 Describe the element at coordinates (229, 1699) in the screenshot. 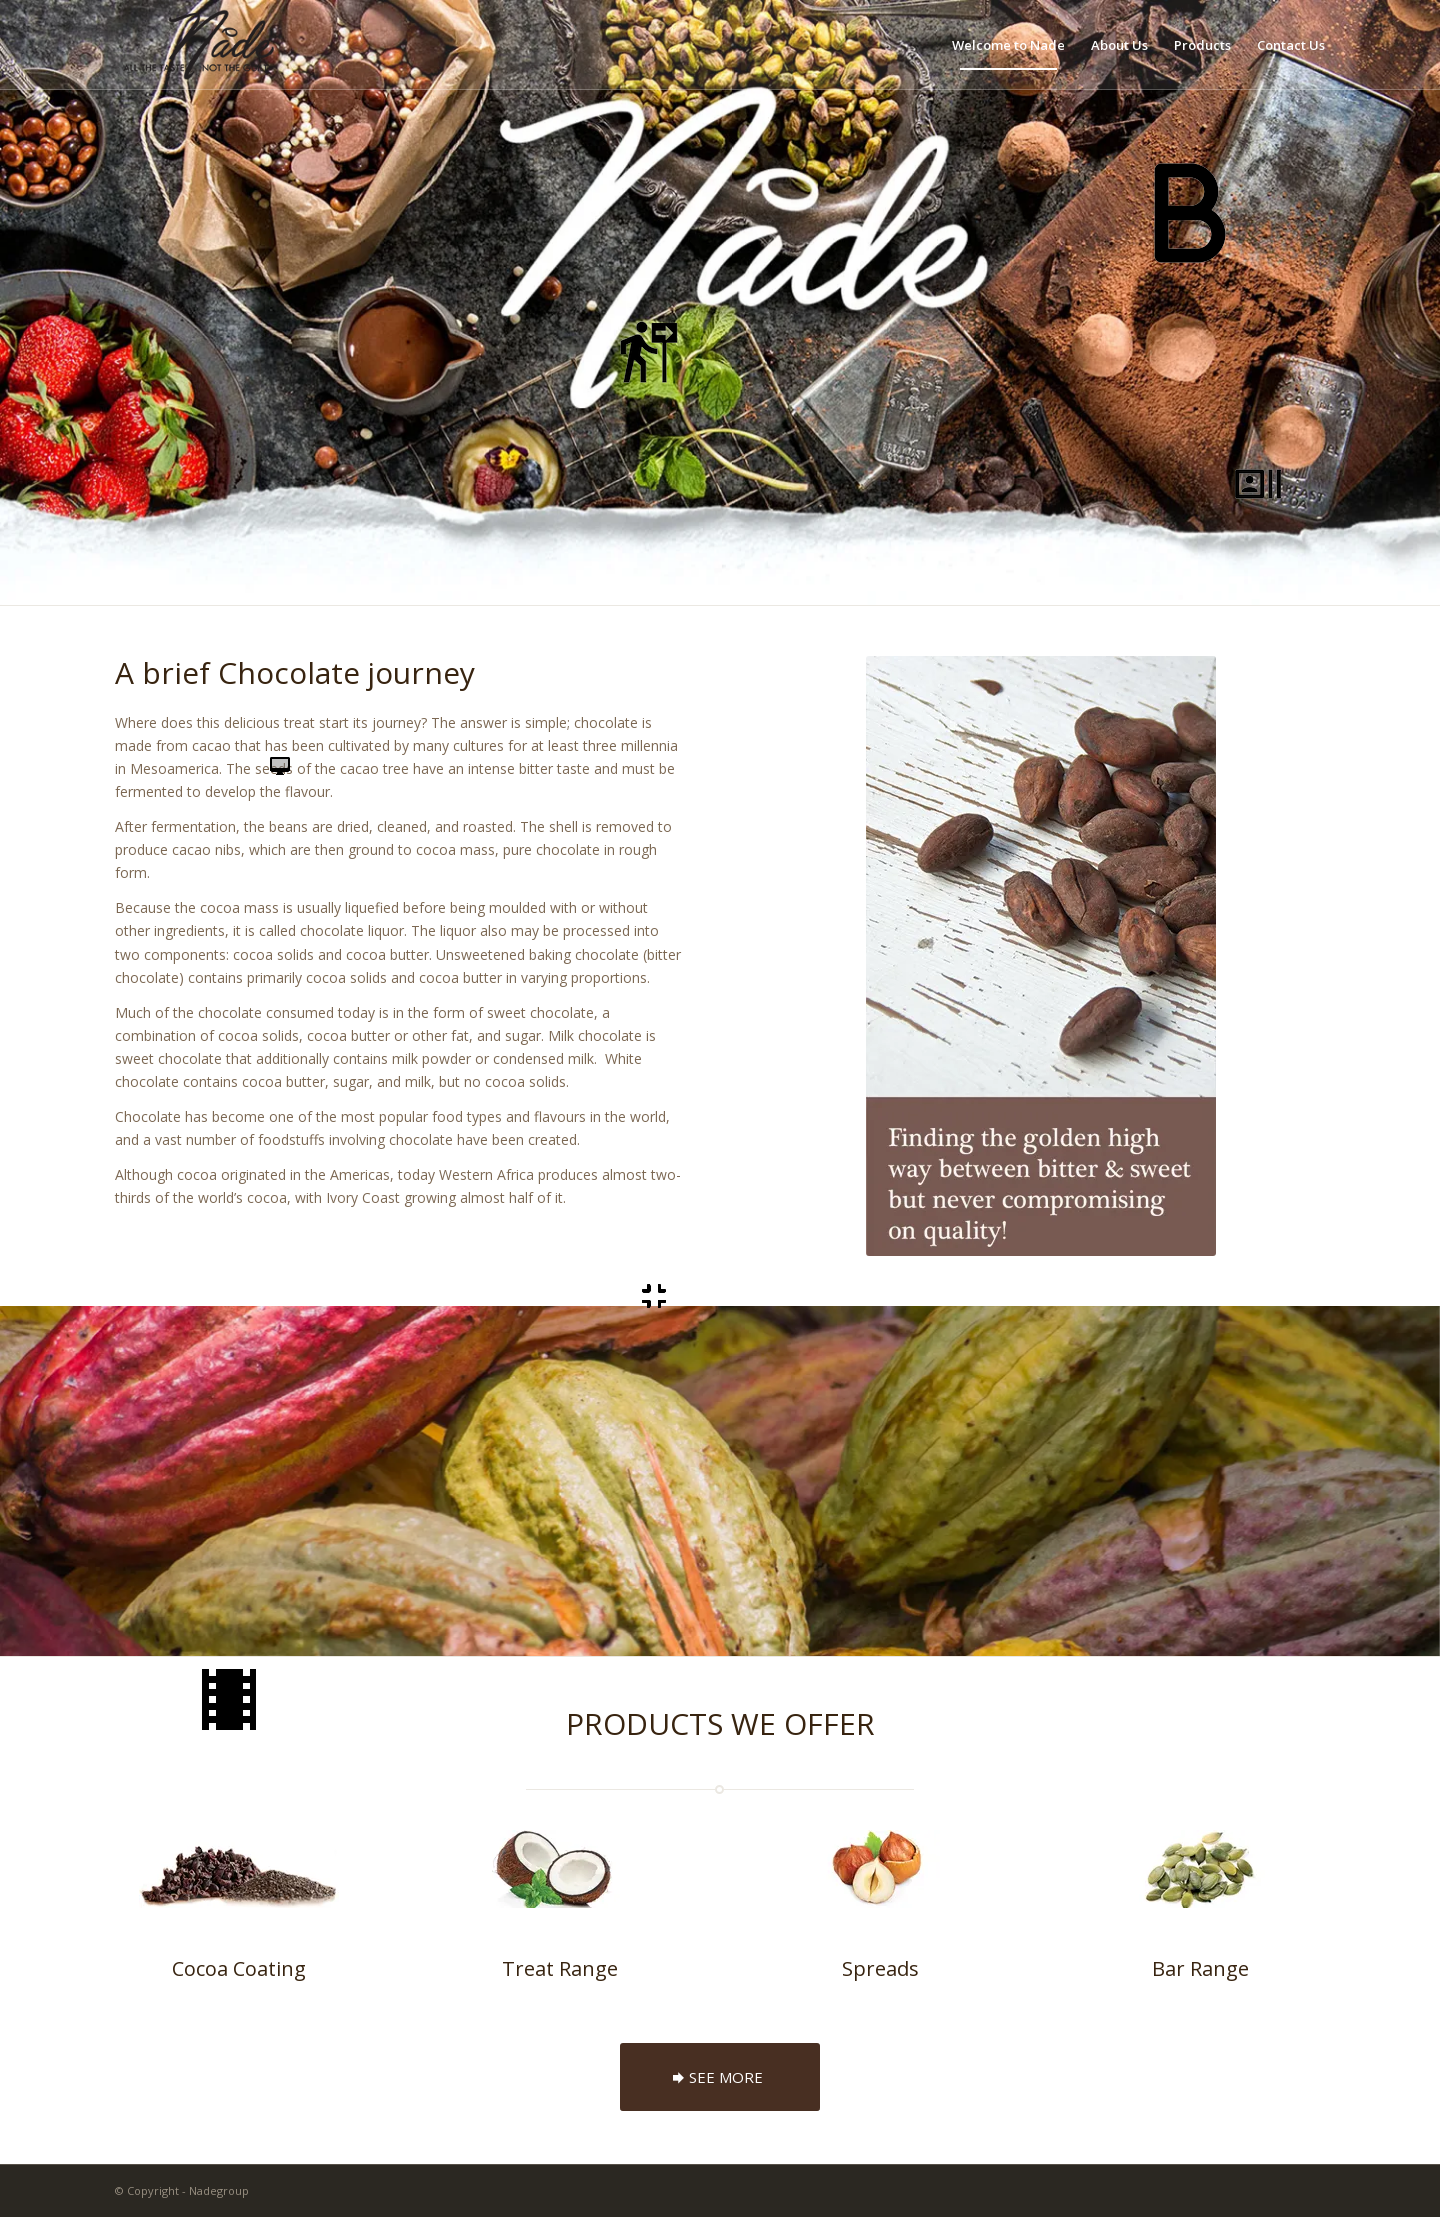

I see `browse local movies or theaters nearby` at that location.